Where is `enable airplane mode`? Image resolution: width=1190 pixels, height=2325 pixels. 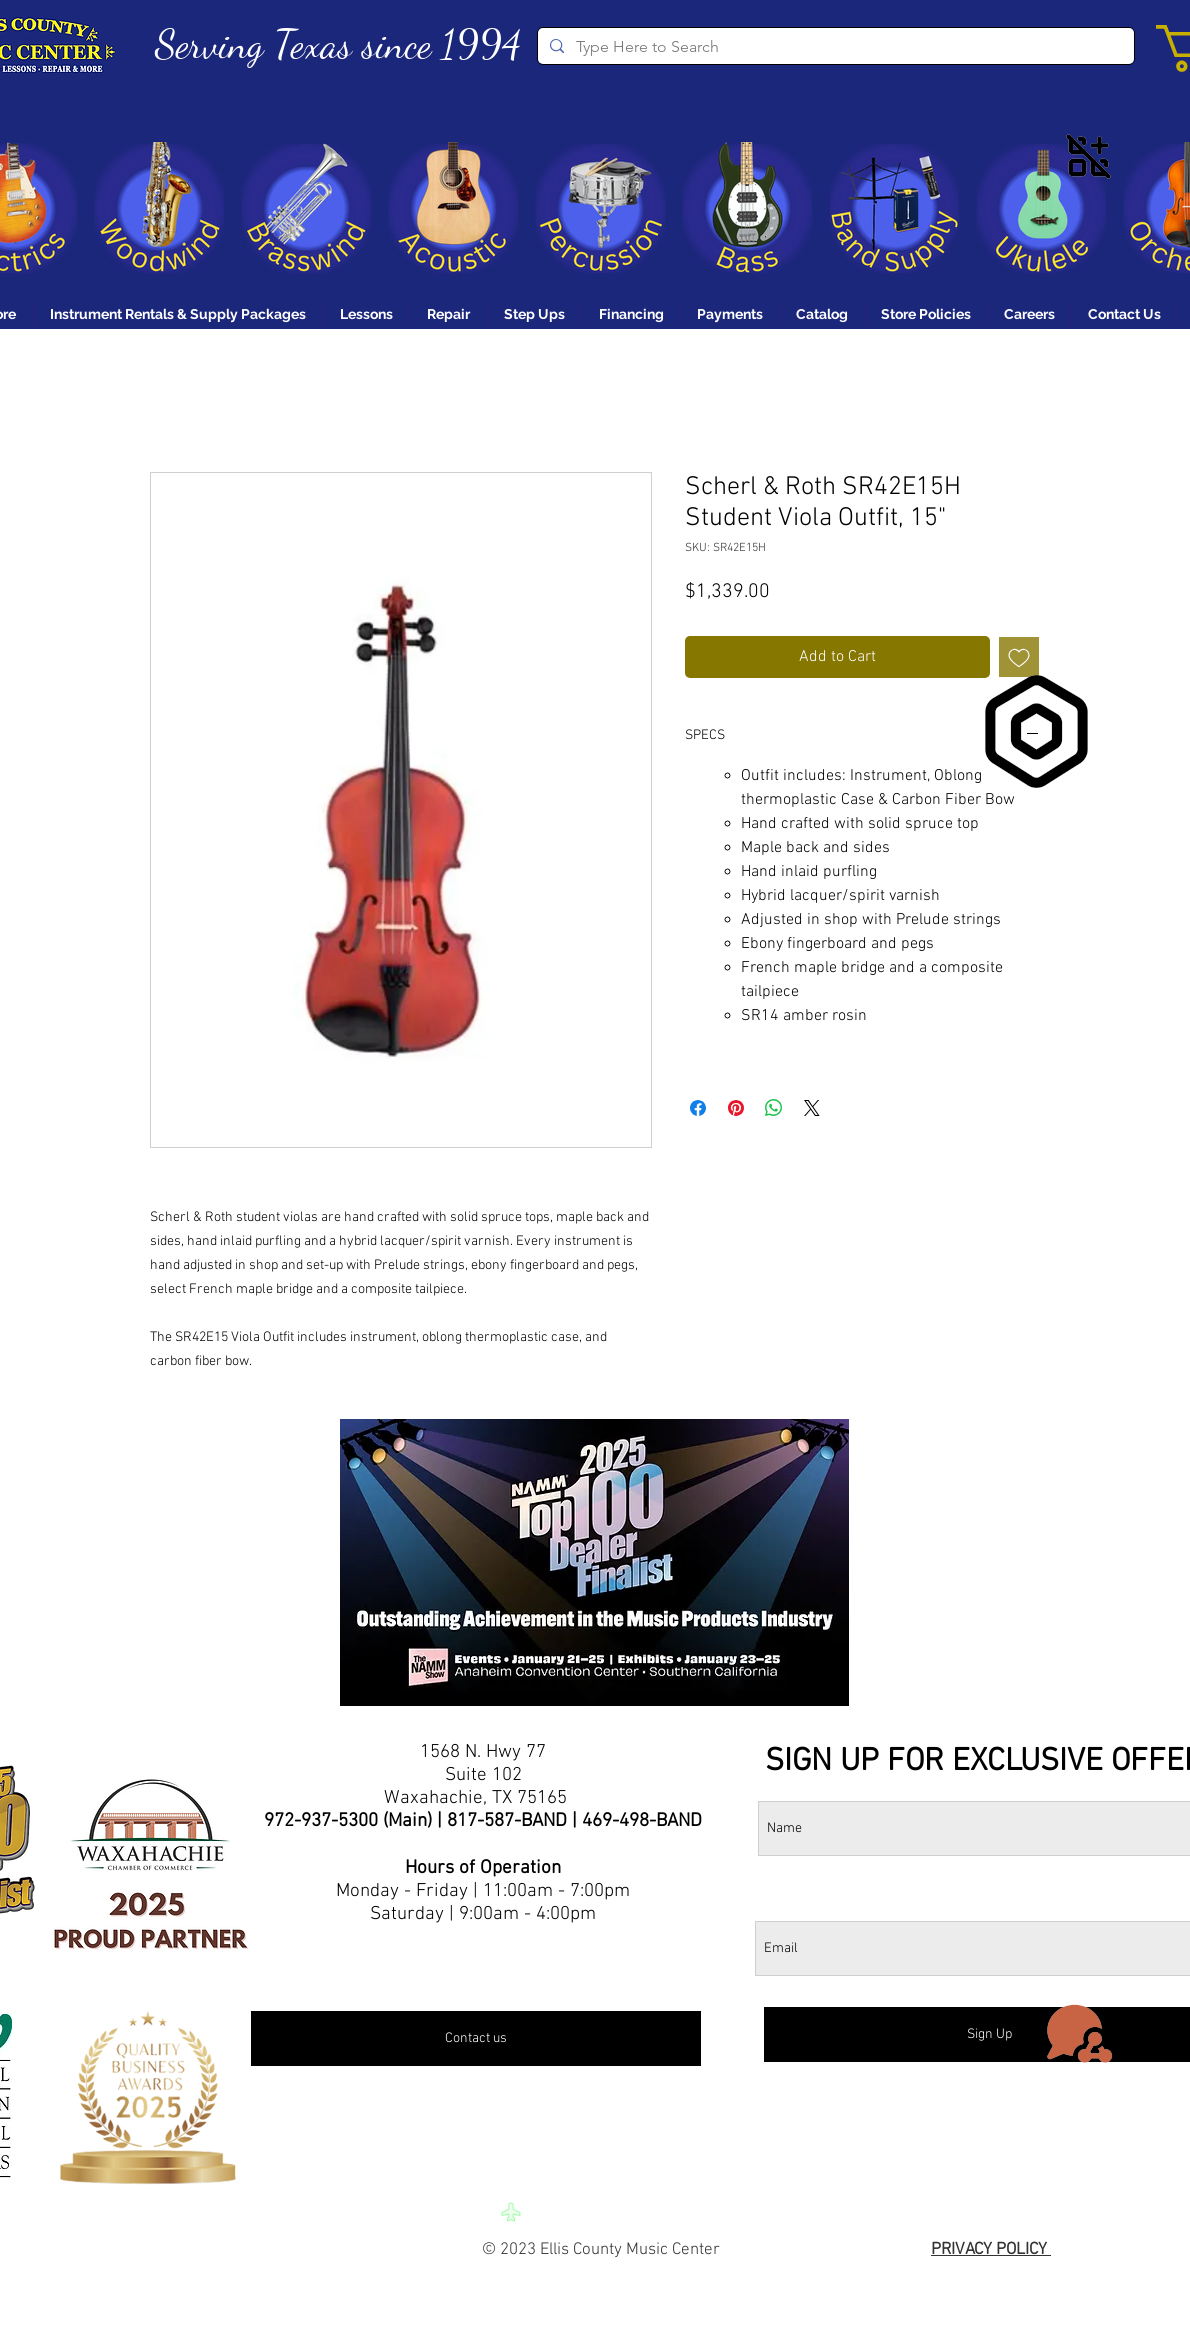 enable airplane mode is located at coordinates (511, 2212).